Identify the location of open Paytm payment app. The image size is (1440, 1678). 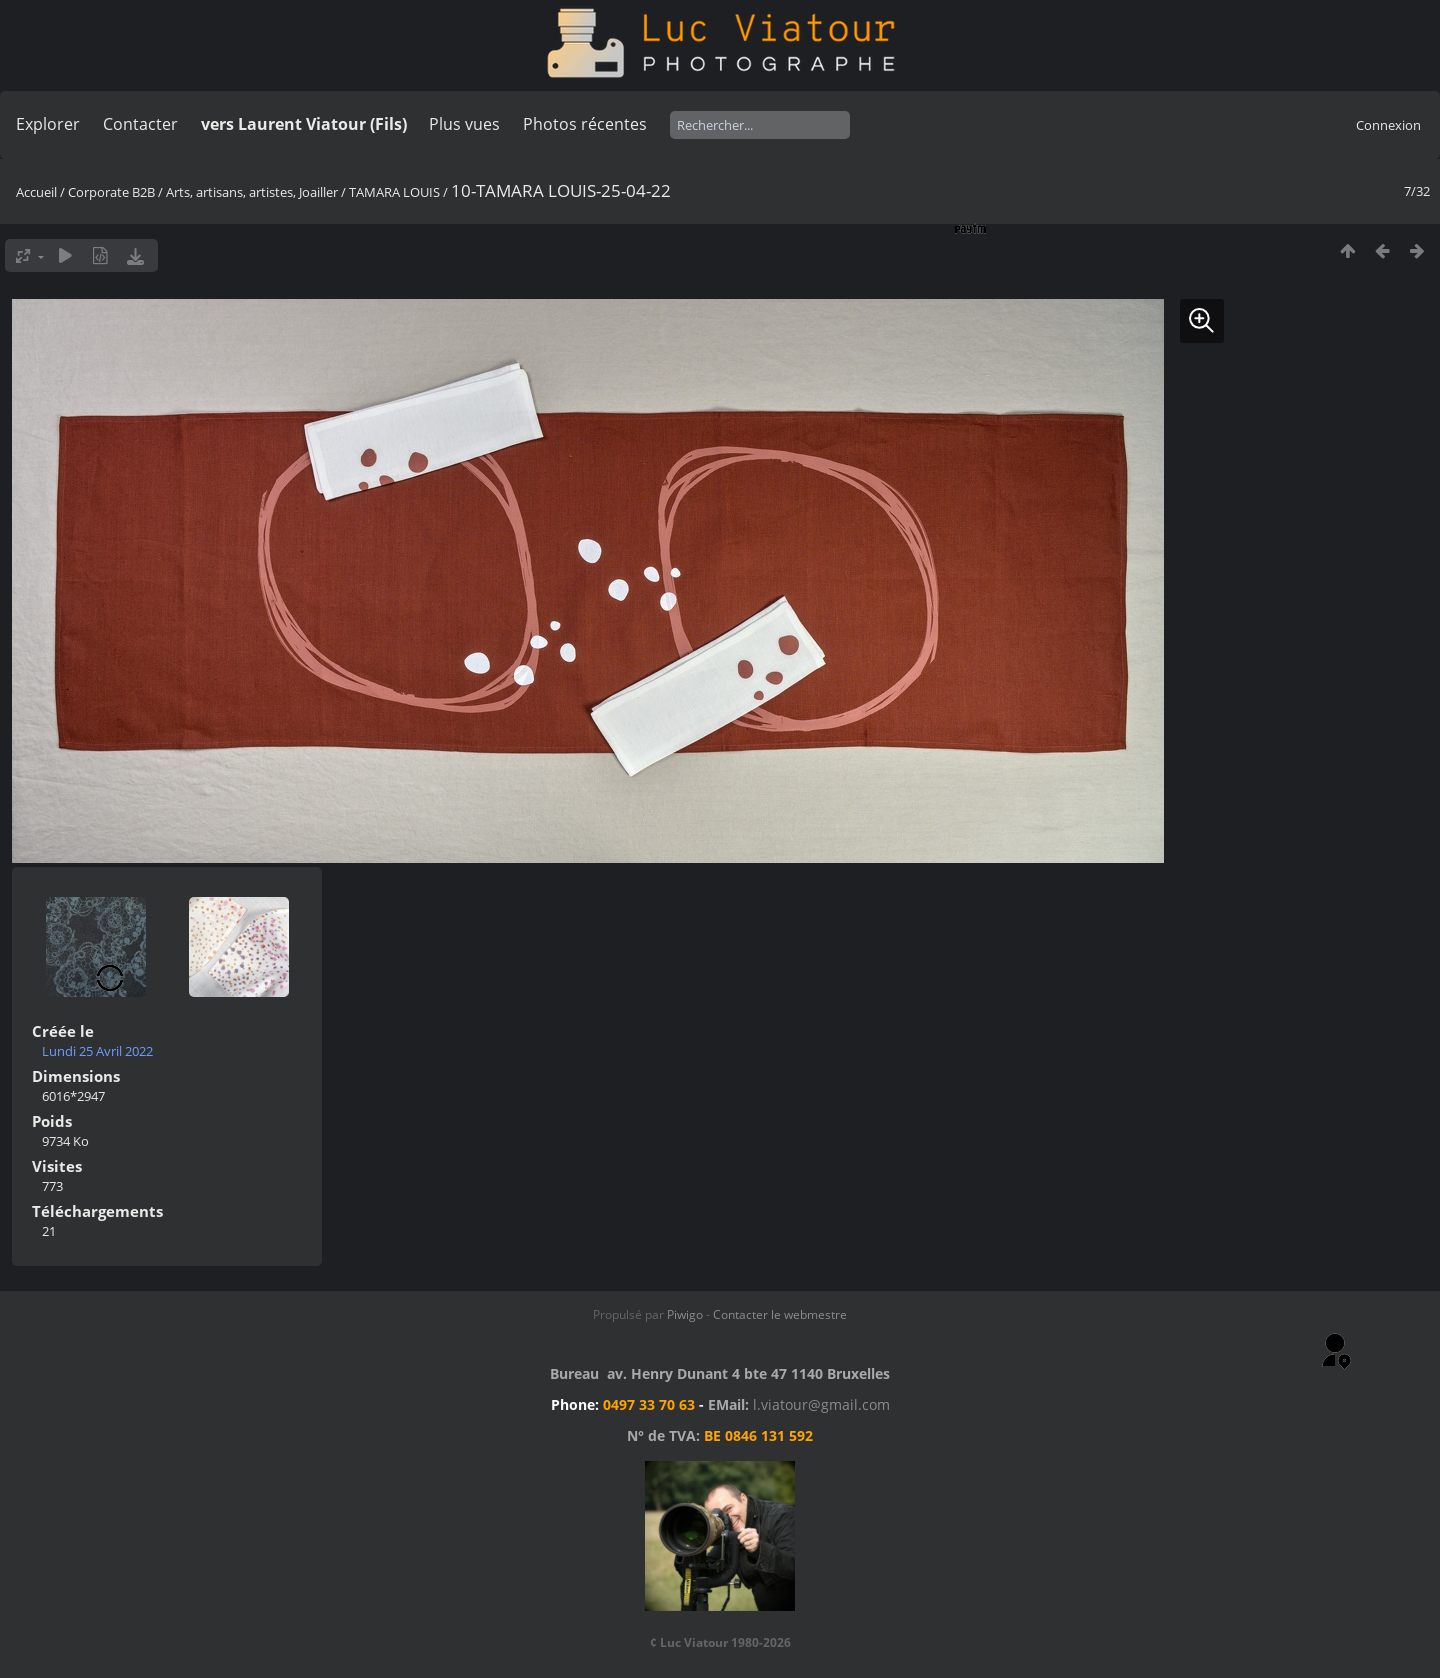
(970, 228).